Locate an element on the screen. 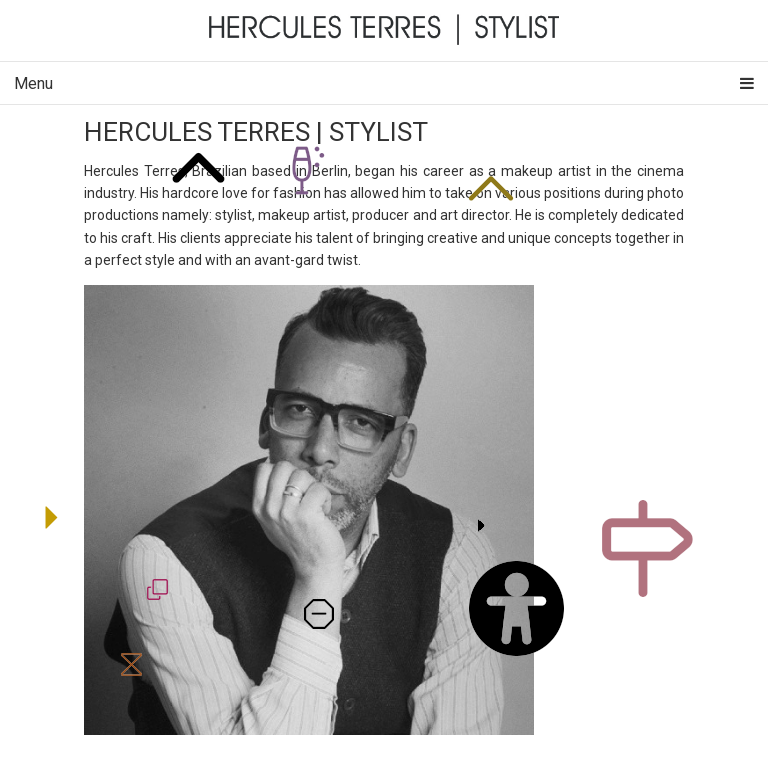 The width and height of the screenshot is (768, 784). indicates loading or processing in progress is located at coordinates (131, 664).